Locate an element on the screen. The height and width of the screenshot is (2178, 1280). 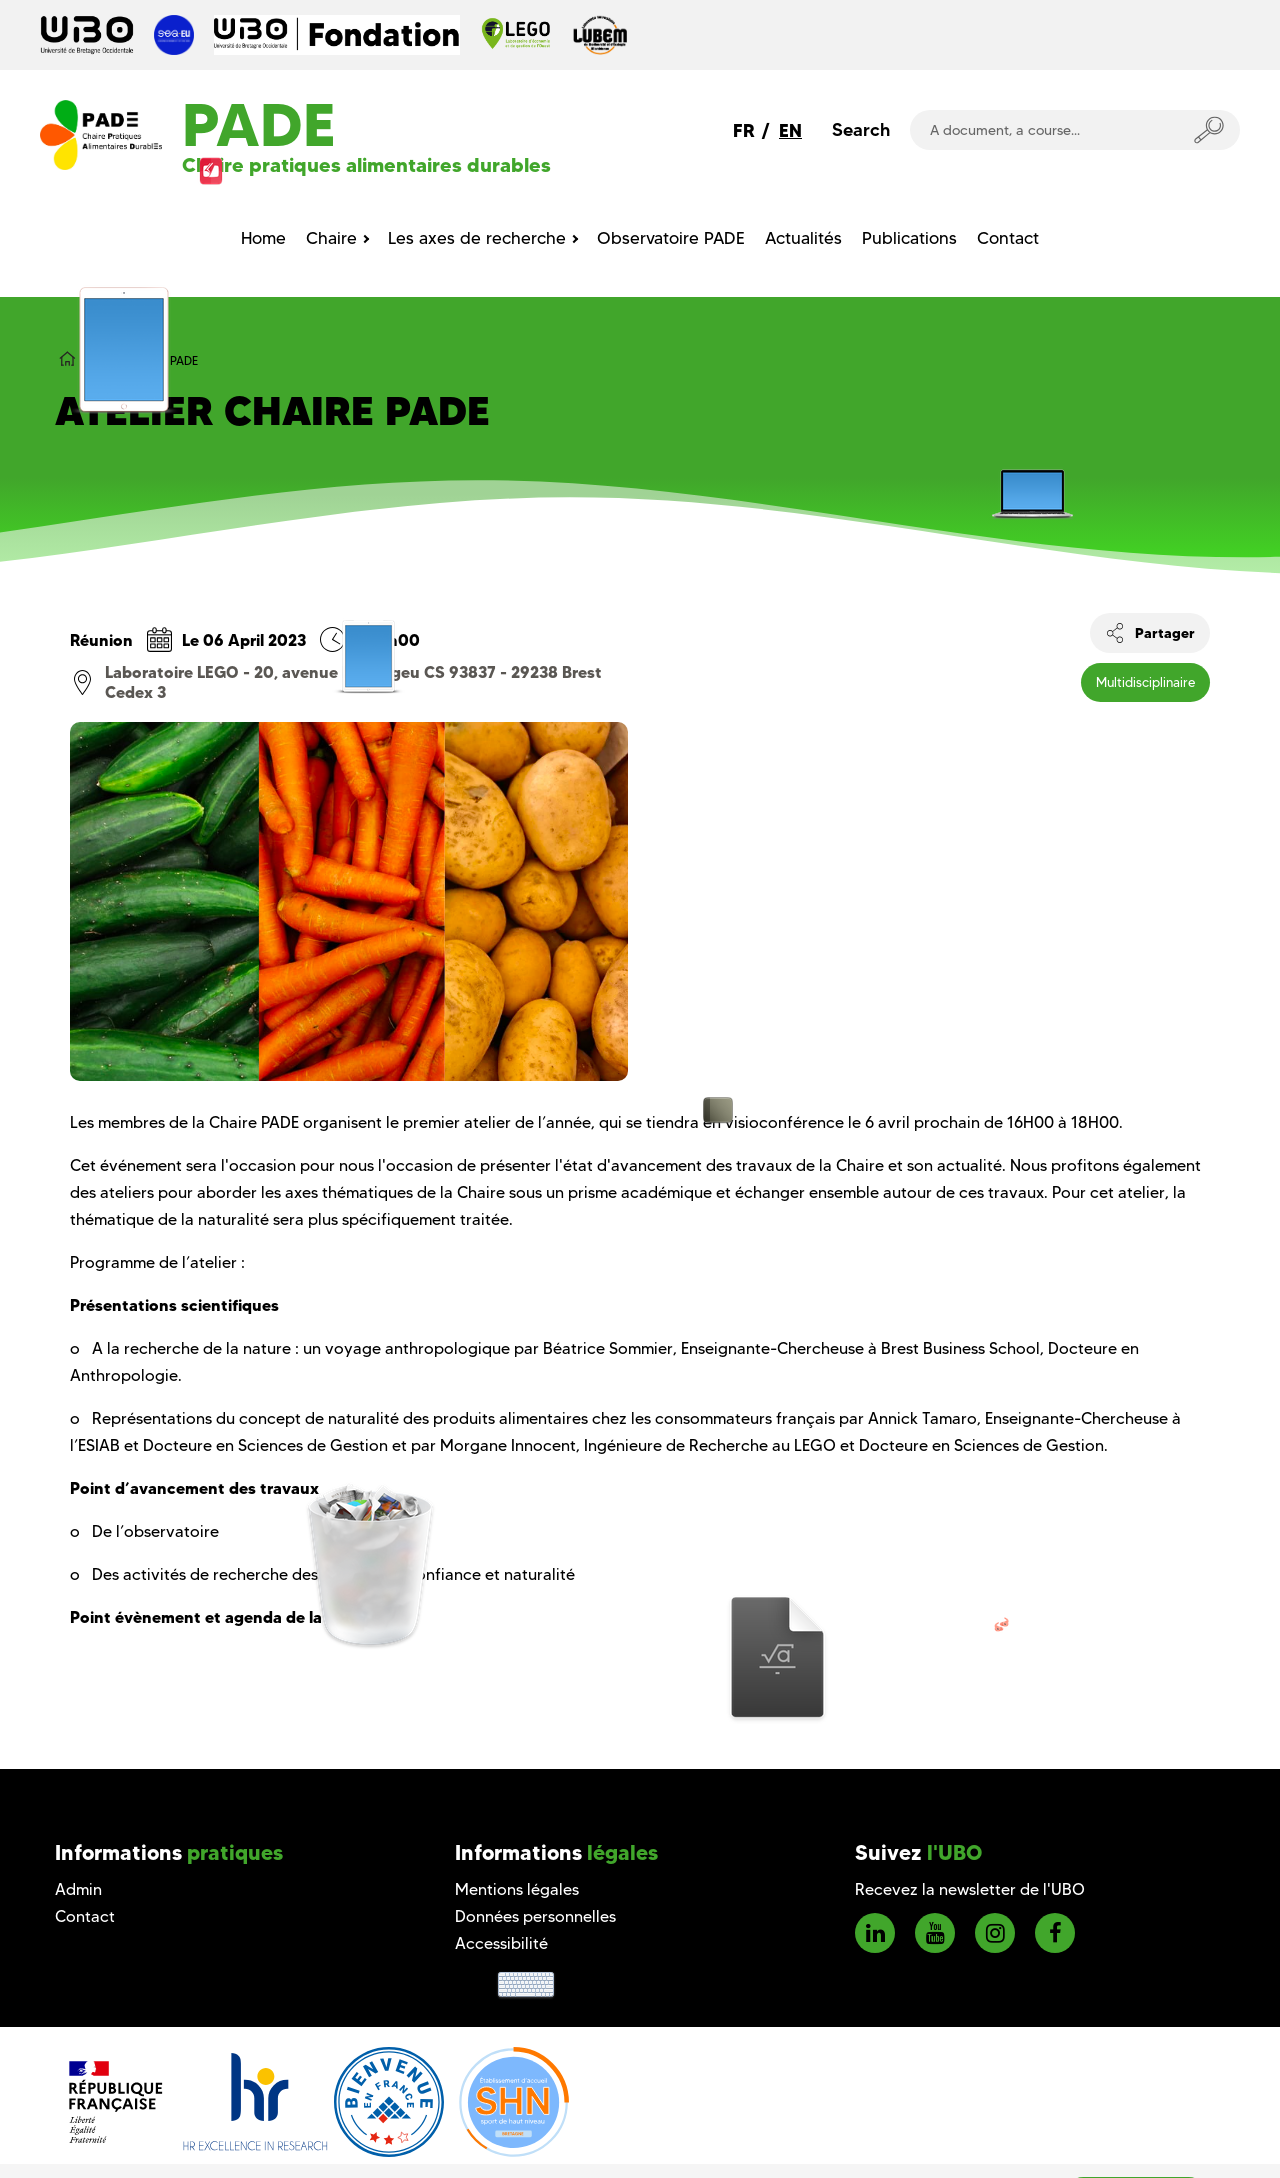
beats fit pro earbuds in coral pink is located at coordinates (1001, 1624).